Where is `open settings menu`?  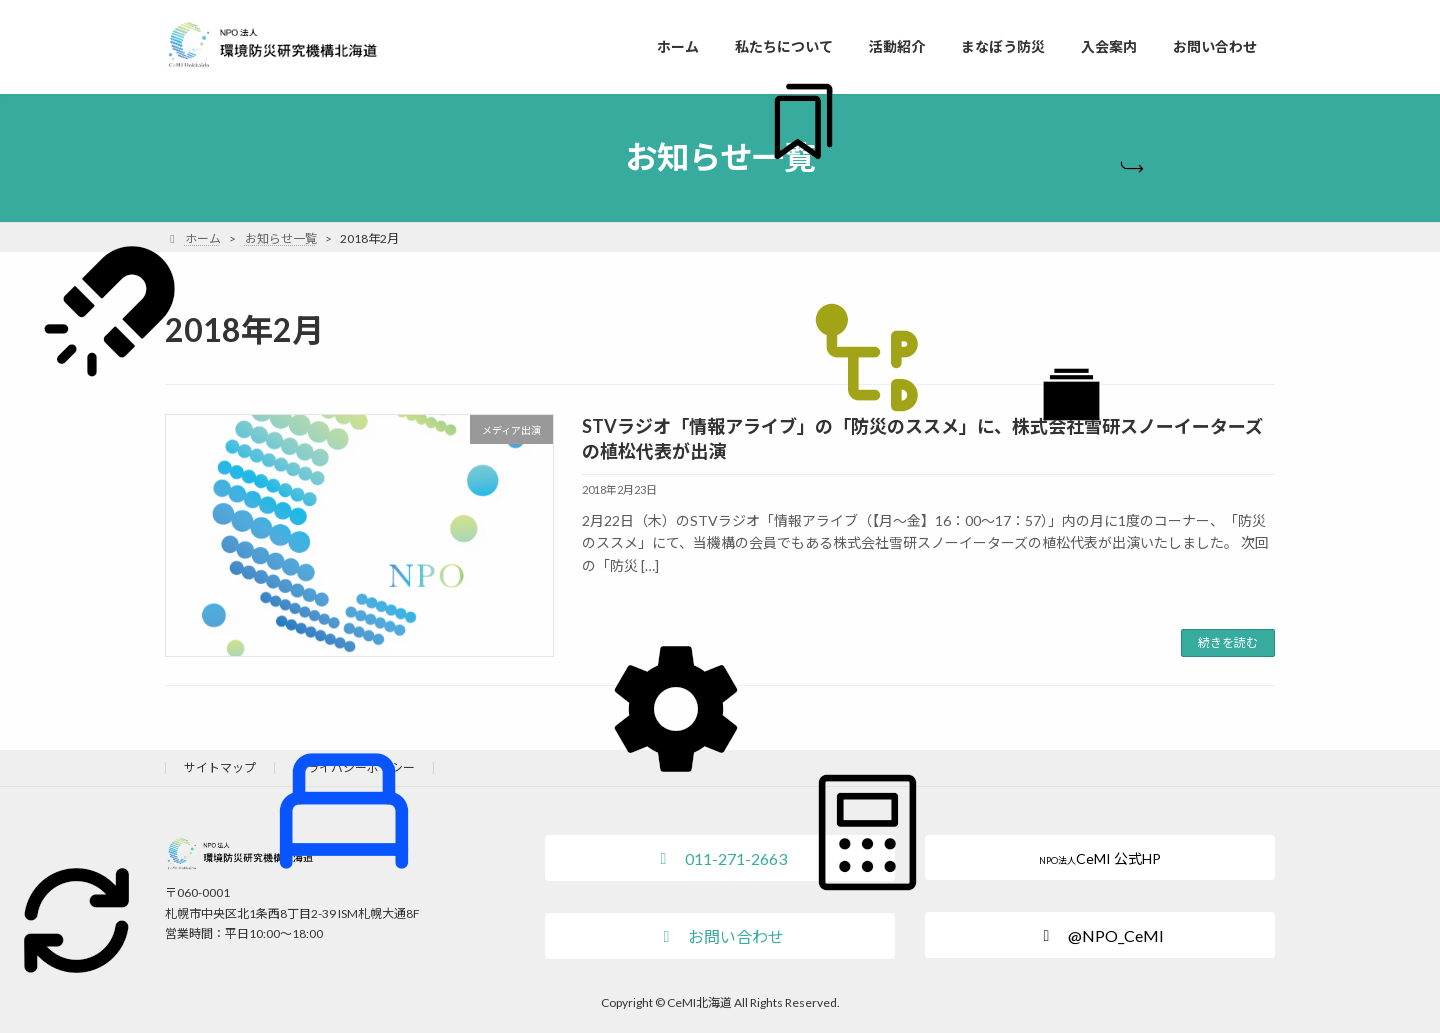
open settings menu is located at coordinates (676, 709).